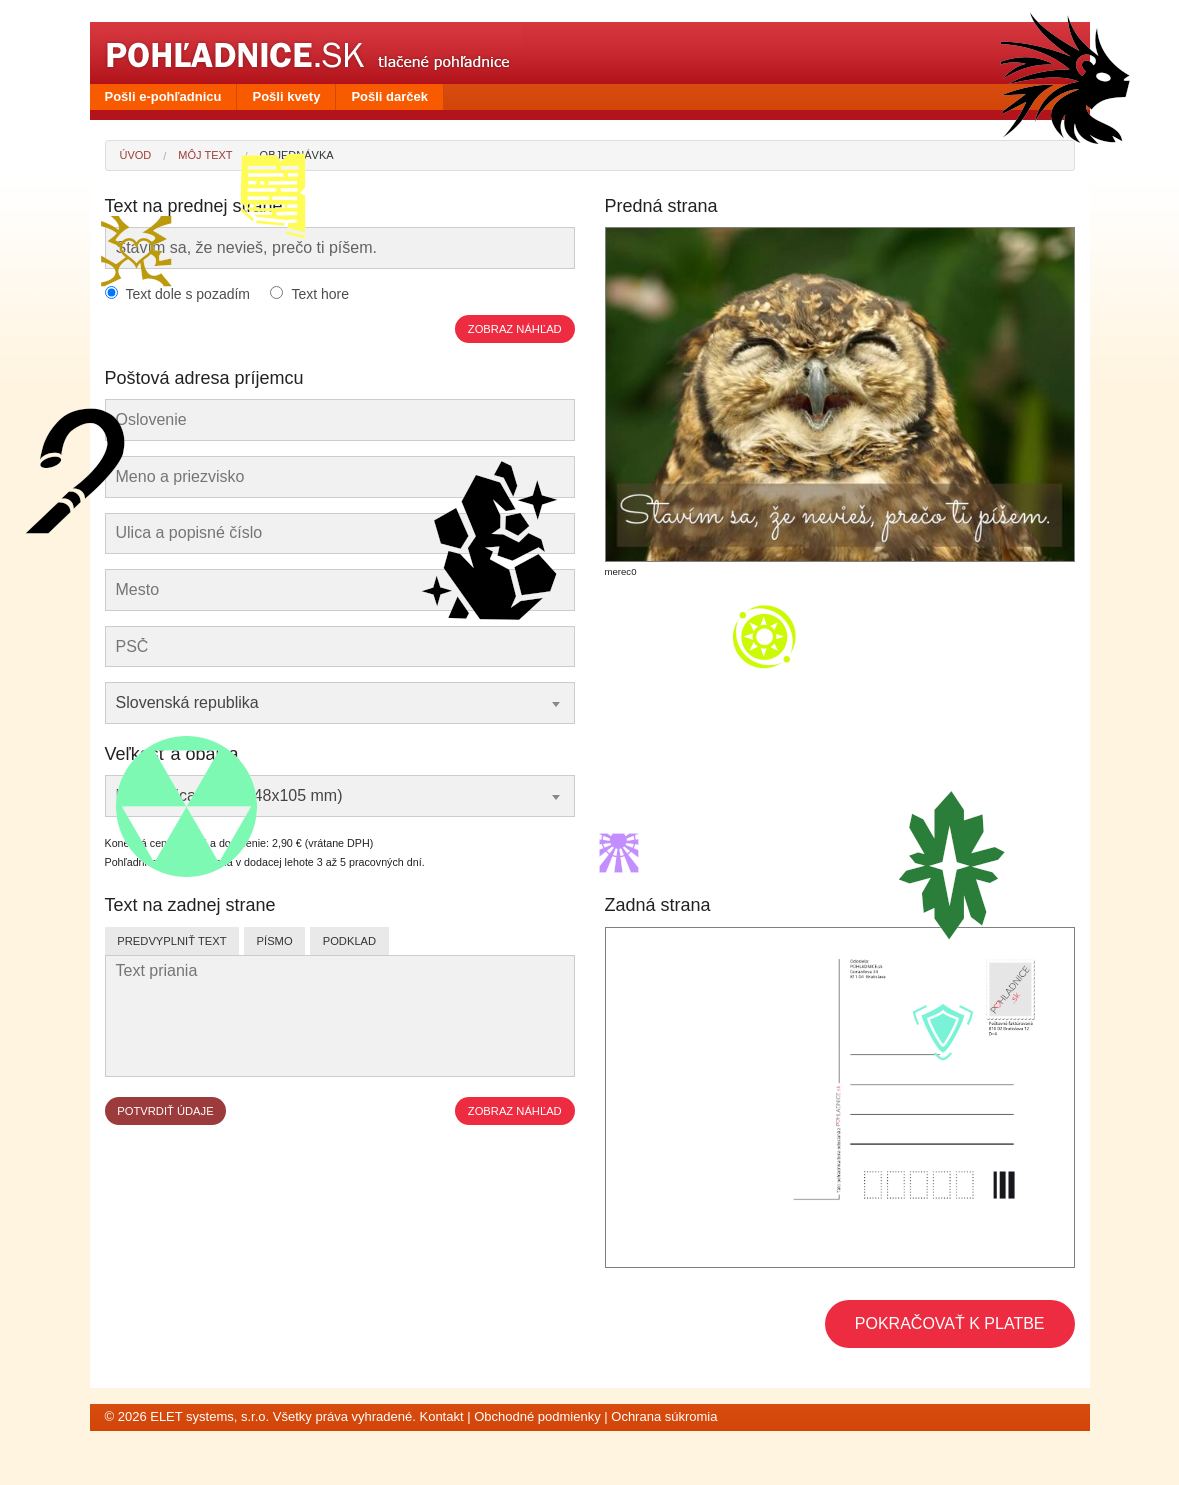 This screenshot has width=1179, height=1485. Describe the element at coordinates (764, 637) in the screenshot. I see `view satellite or orbital tracking features` at that location.